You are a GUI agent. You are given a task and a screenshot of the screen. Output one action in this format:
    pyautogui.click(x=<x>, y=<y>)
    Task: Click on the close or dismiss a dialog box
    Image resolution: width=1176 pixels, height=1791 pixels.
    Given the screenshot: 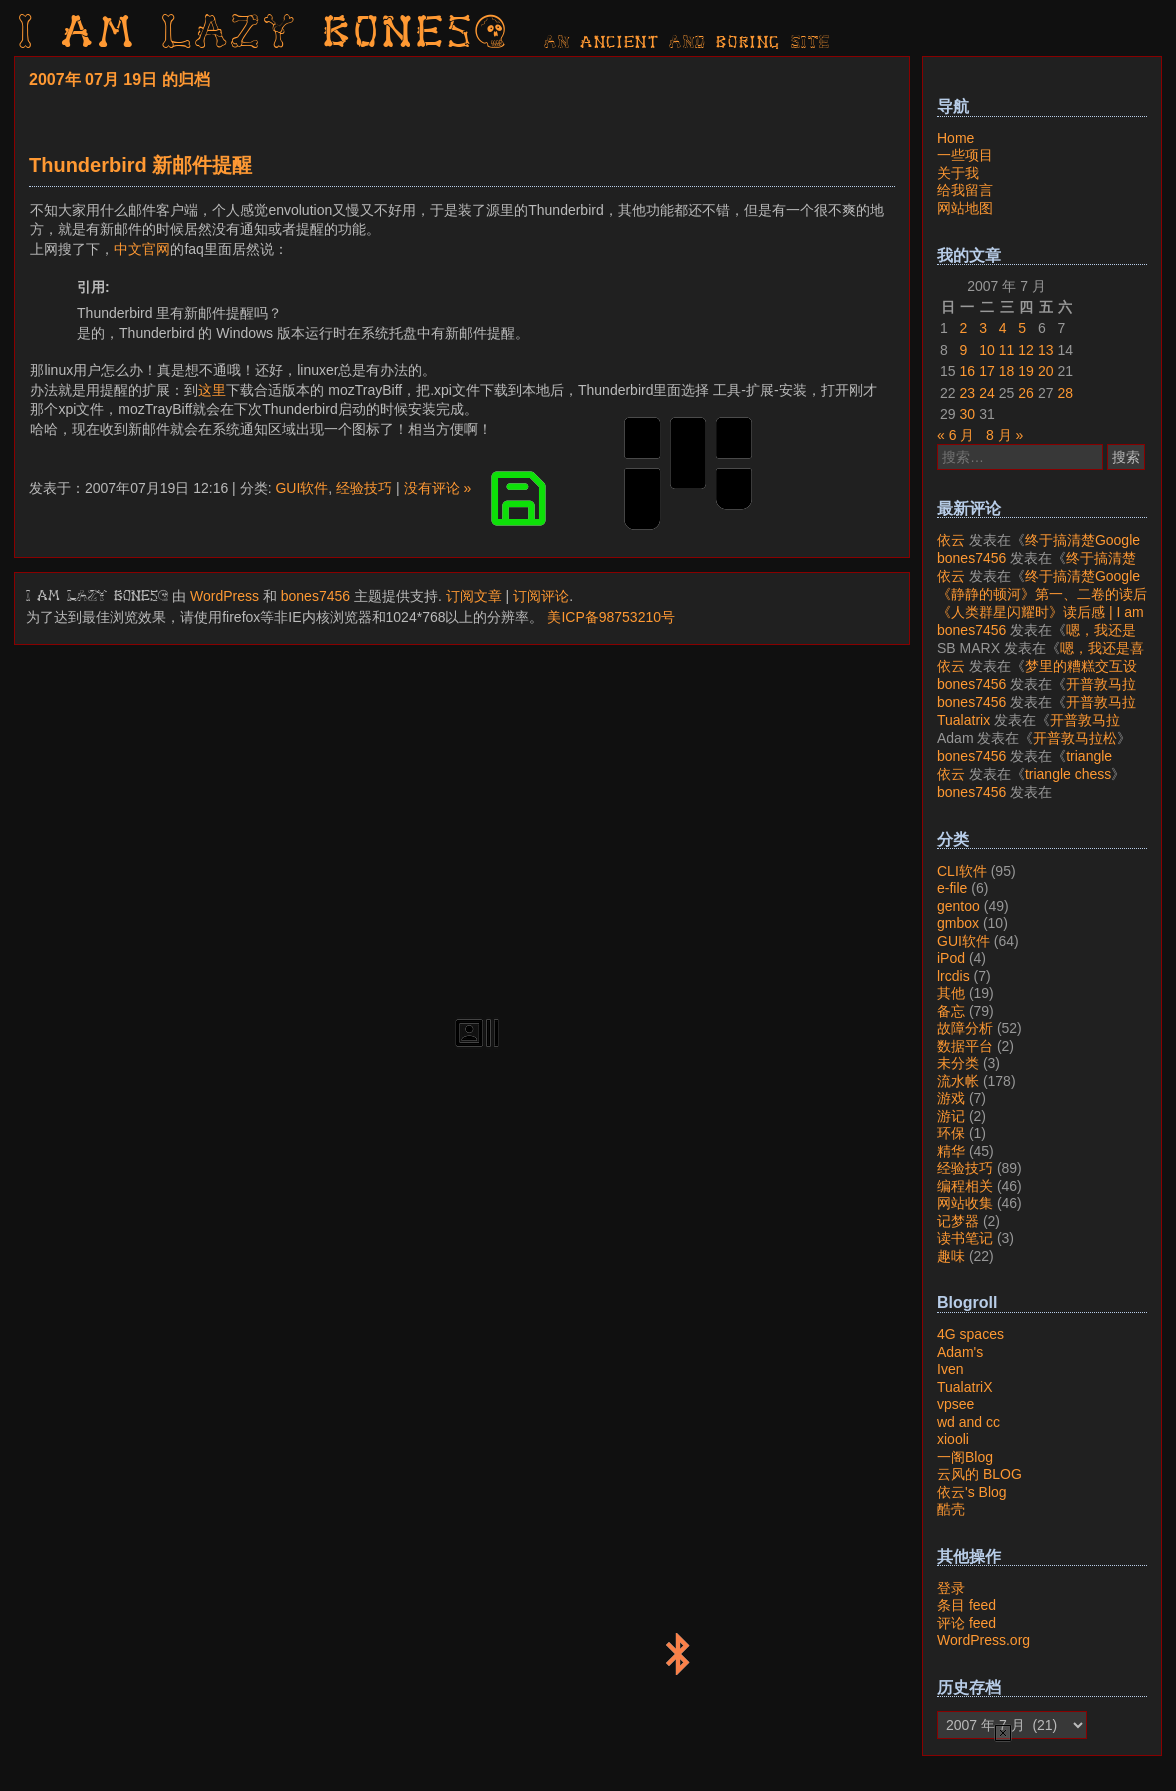 What is the action you would take?
    pyautogui.click(x=1003, y=1733)
    